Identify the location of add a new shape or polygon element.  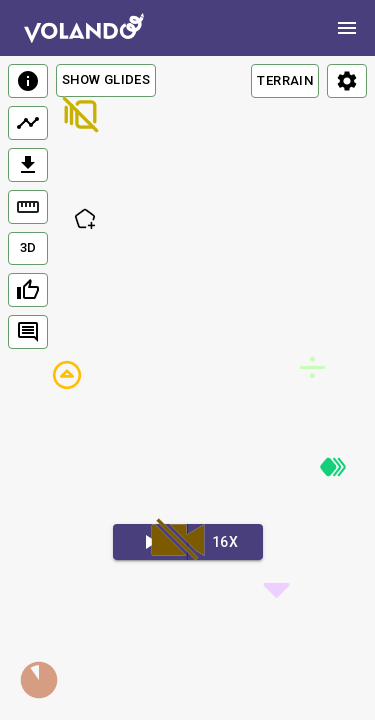
(85, 219).